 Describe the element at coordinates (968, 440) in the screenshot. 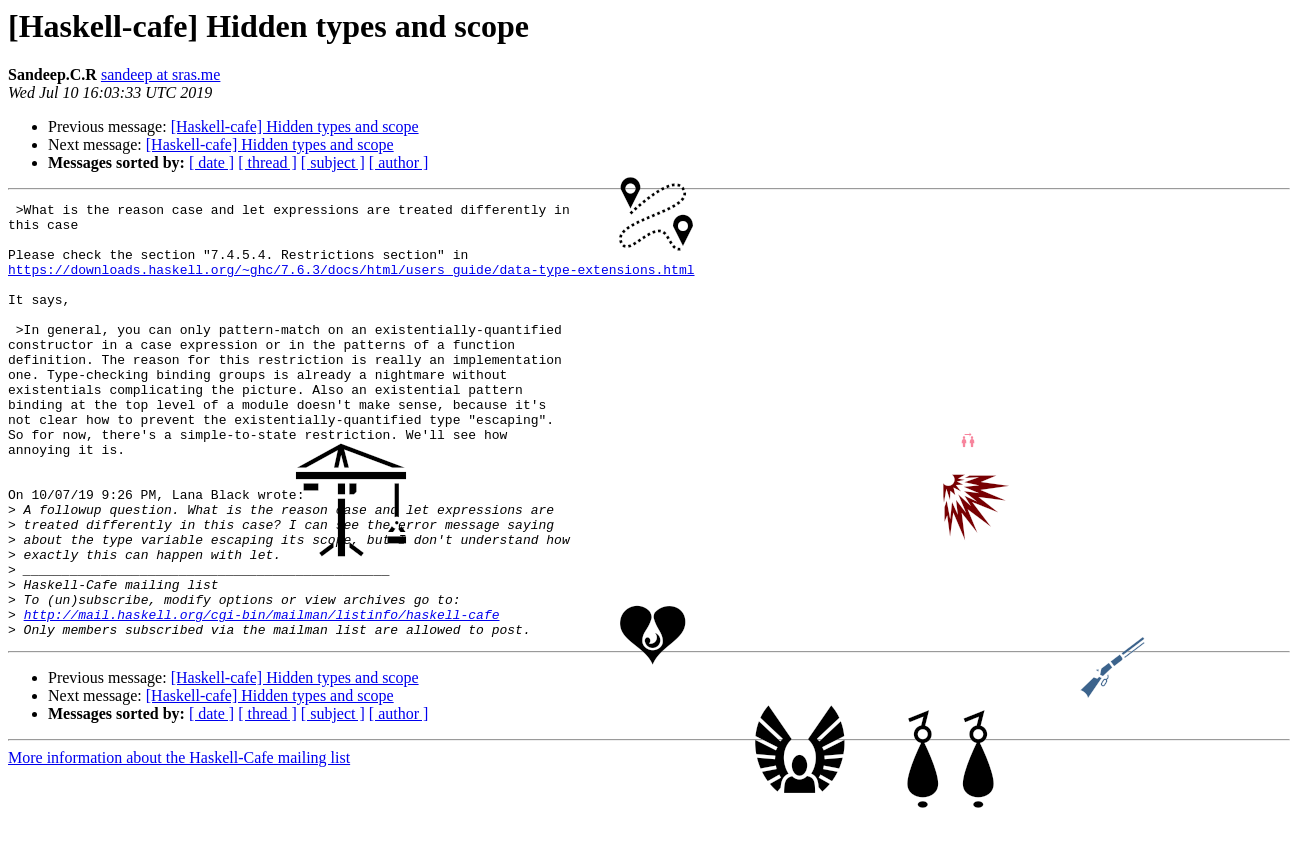

I see `skip to the next player's turn` at that location.